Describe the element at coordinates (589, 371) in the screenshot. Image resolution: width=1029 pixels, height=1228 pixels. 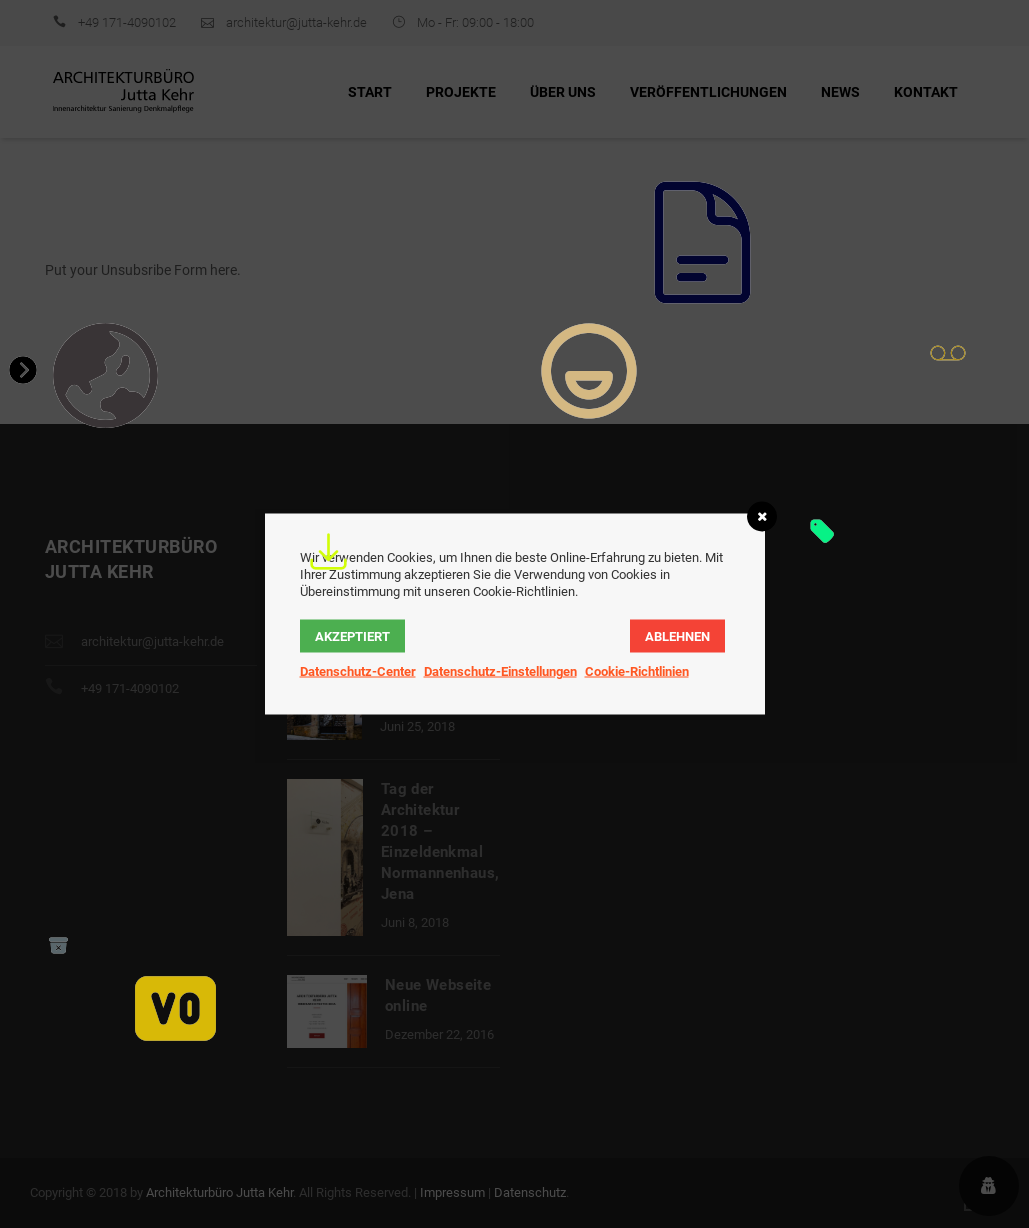
I see `open funimation streaming app` at that location.